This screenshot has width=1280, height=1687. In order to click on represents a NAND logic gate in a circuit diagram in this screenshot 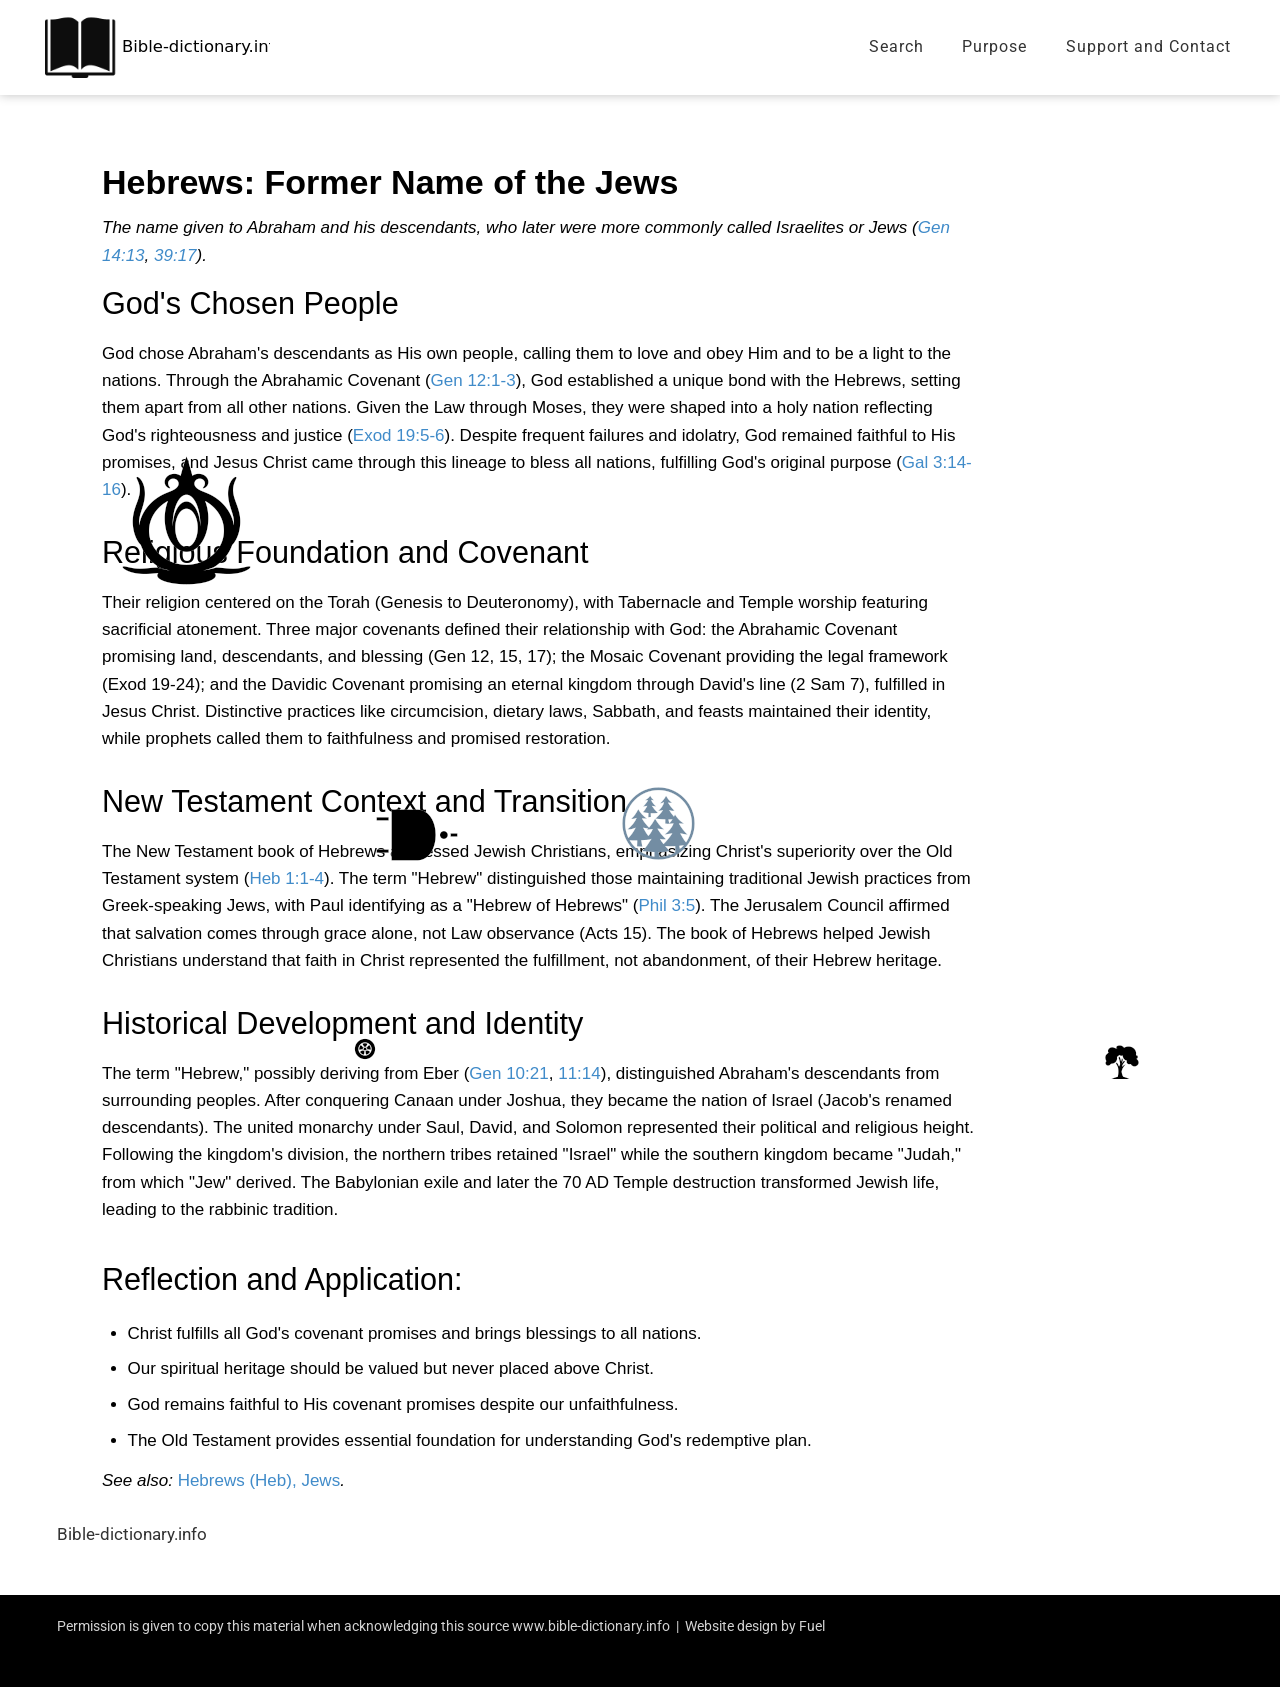, I will do `click(417, 835)`.